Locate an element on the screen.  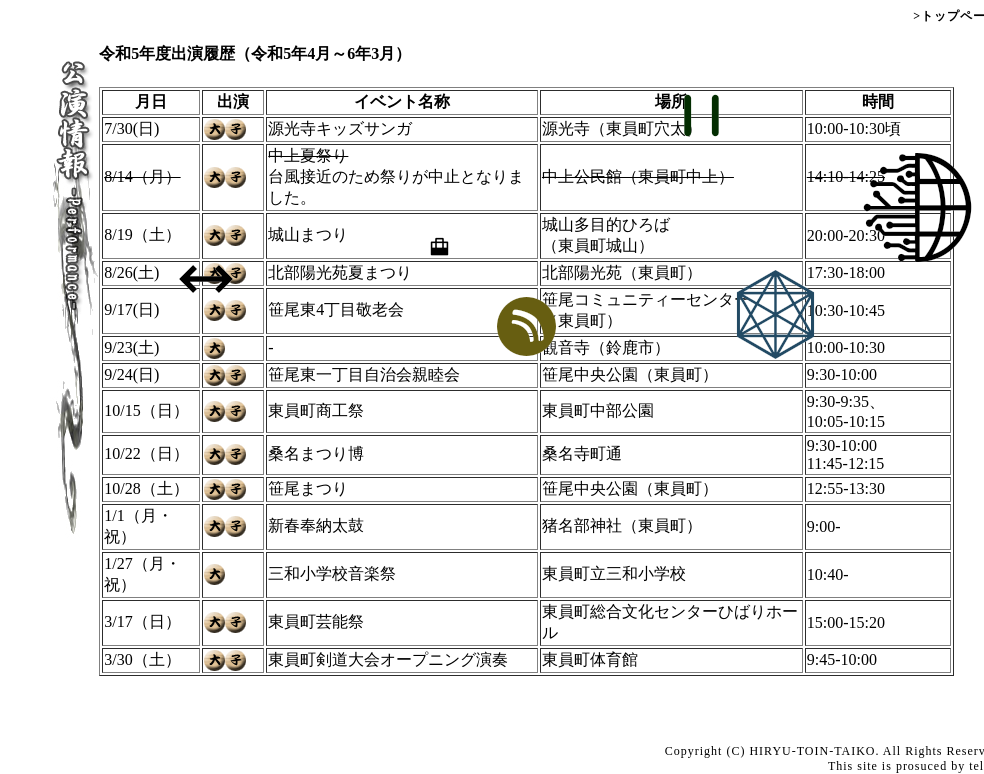
open CircuitVerse digital circuit simulator is located at coordinates (917, 207).